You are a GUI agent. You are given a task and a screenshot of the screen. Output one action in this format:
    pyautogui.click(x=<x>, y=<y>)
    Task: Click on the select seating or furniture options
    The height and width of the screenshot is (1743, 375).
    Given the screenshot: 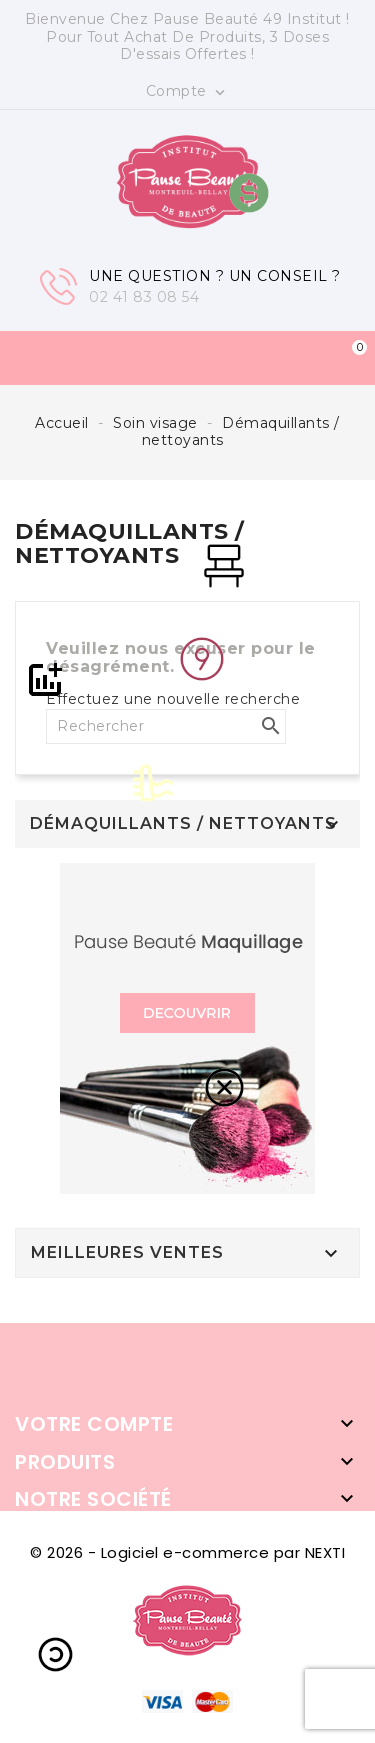 What is the action you would take?
    pyautogui.click(x=224, y=566)
    